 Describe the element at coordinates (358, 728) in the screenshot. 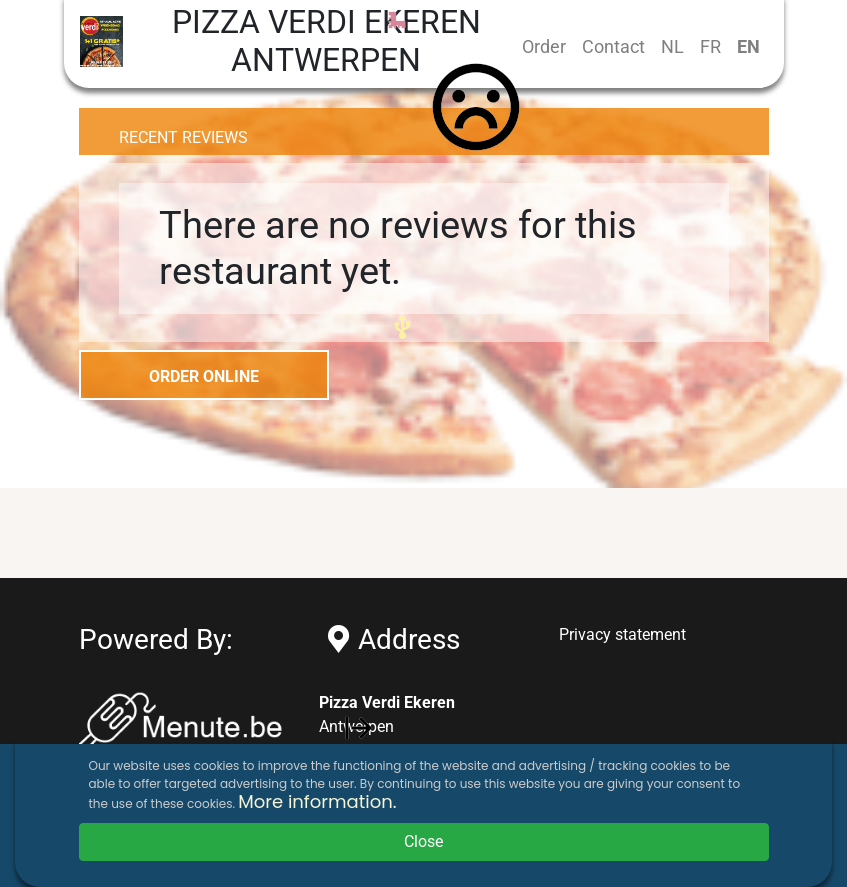

I see `expand panel to the right` at that location.